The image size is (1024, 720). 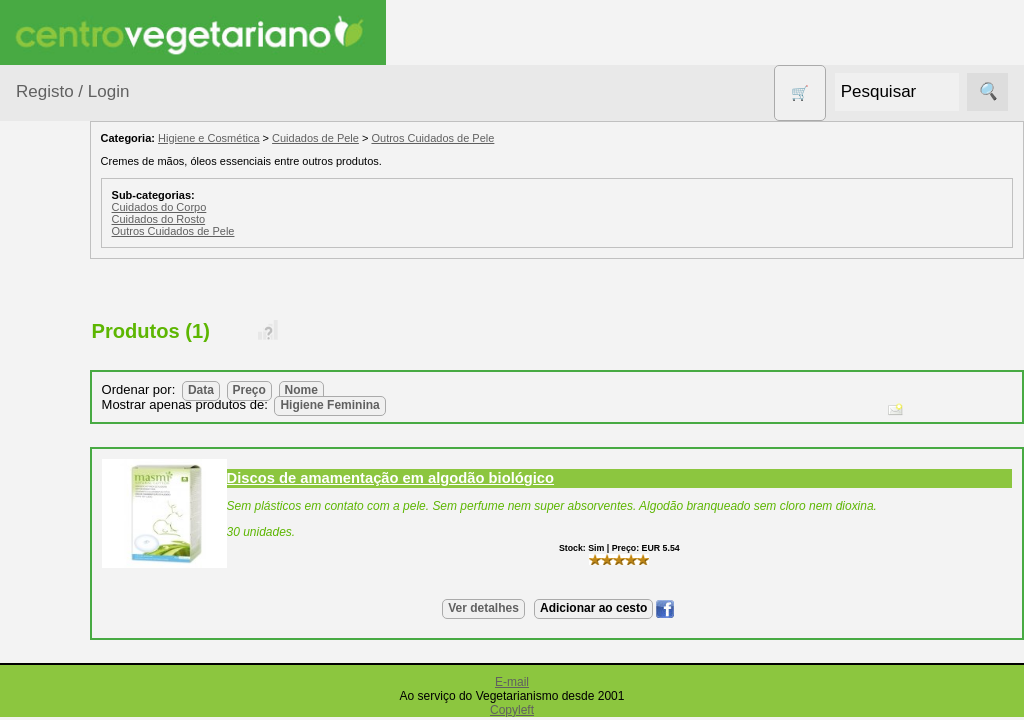 I want to click on mark email as unread, so click(x=895, y=410).